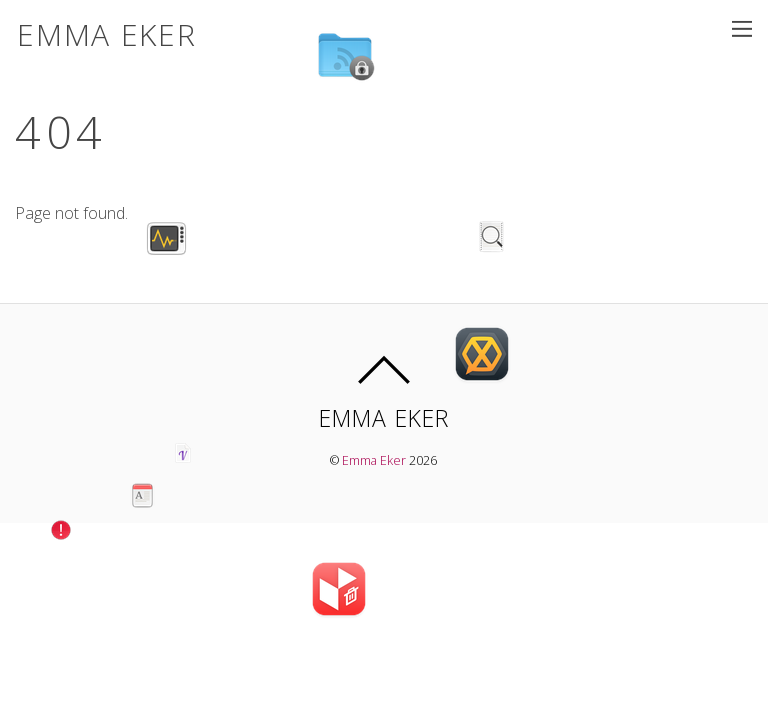  Describe the element at coordinates (142, 495) in the screenshot. I see `open the gnome books e-reader application` at that location.